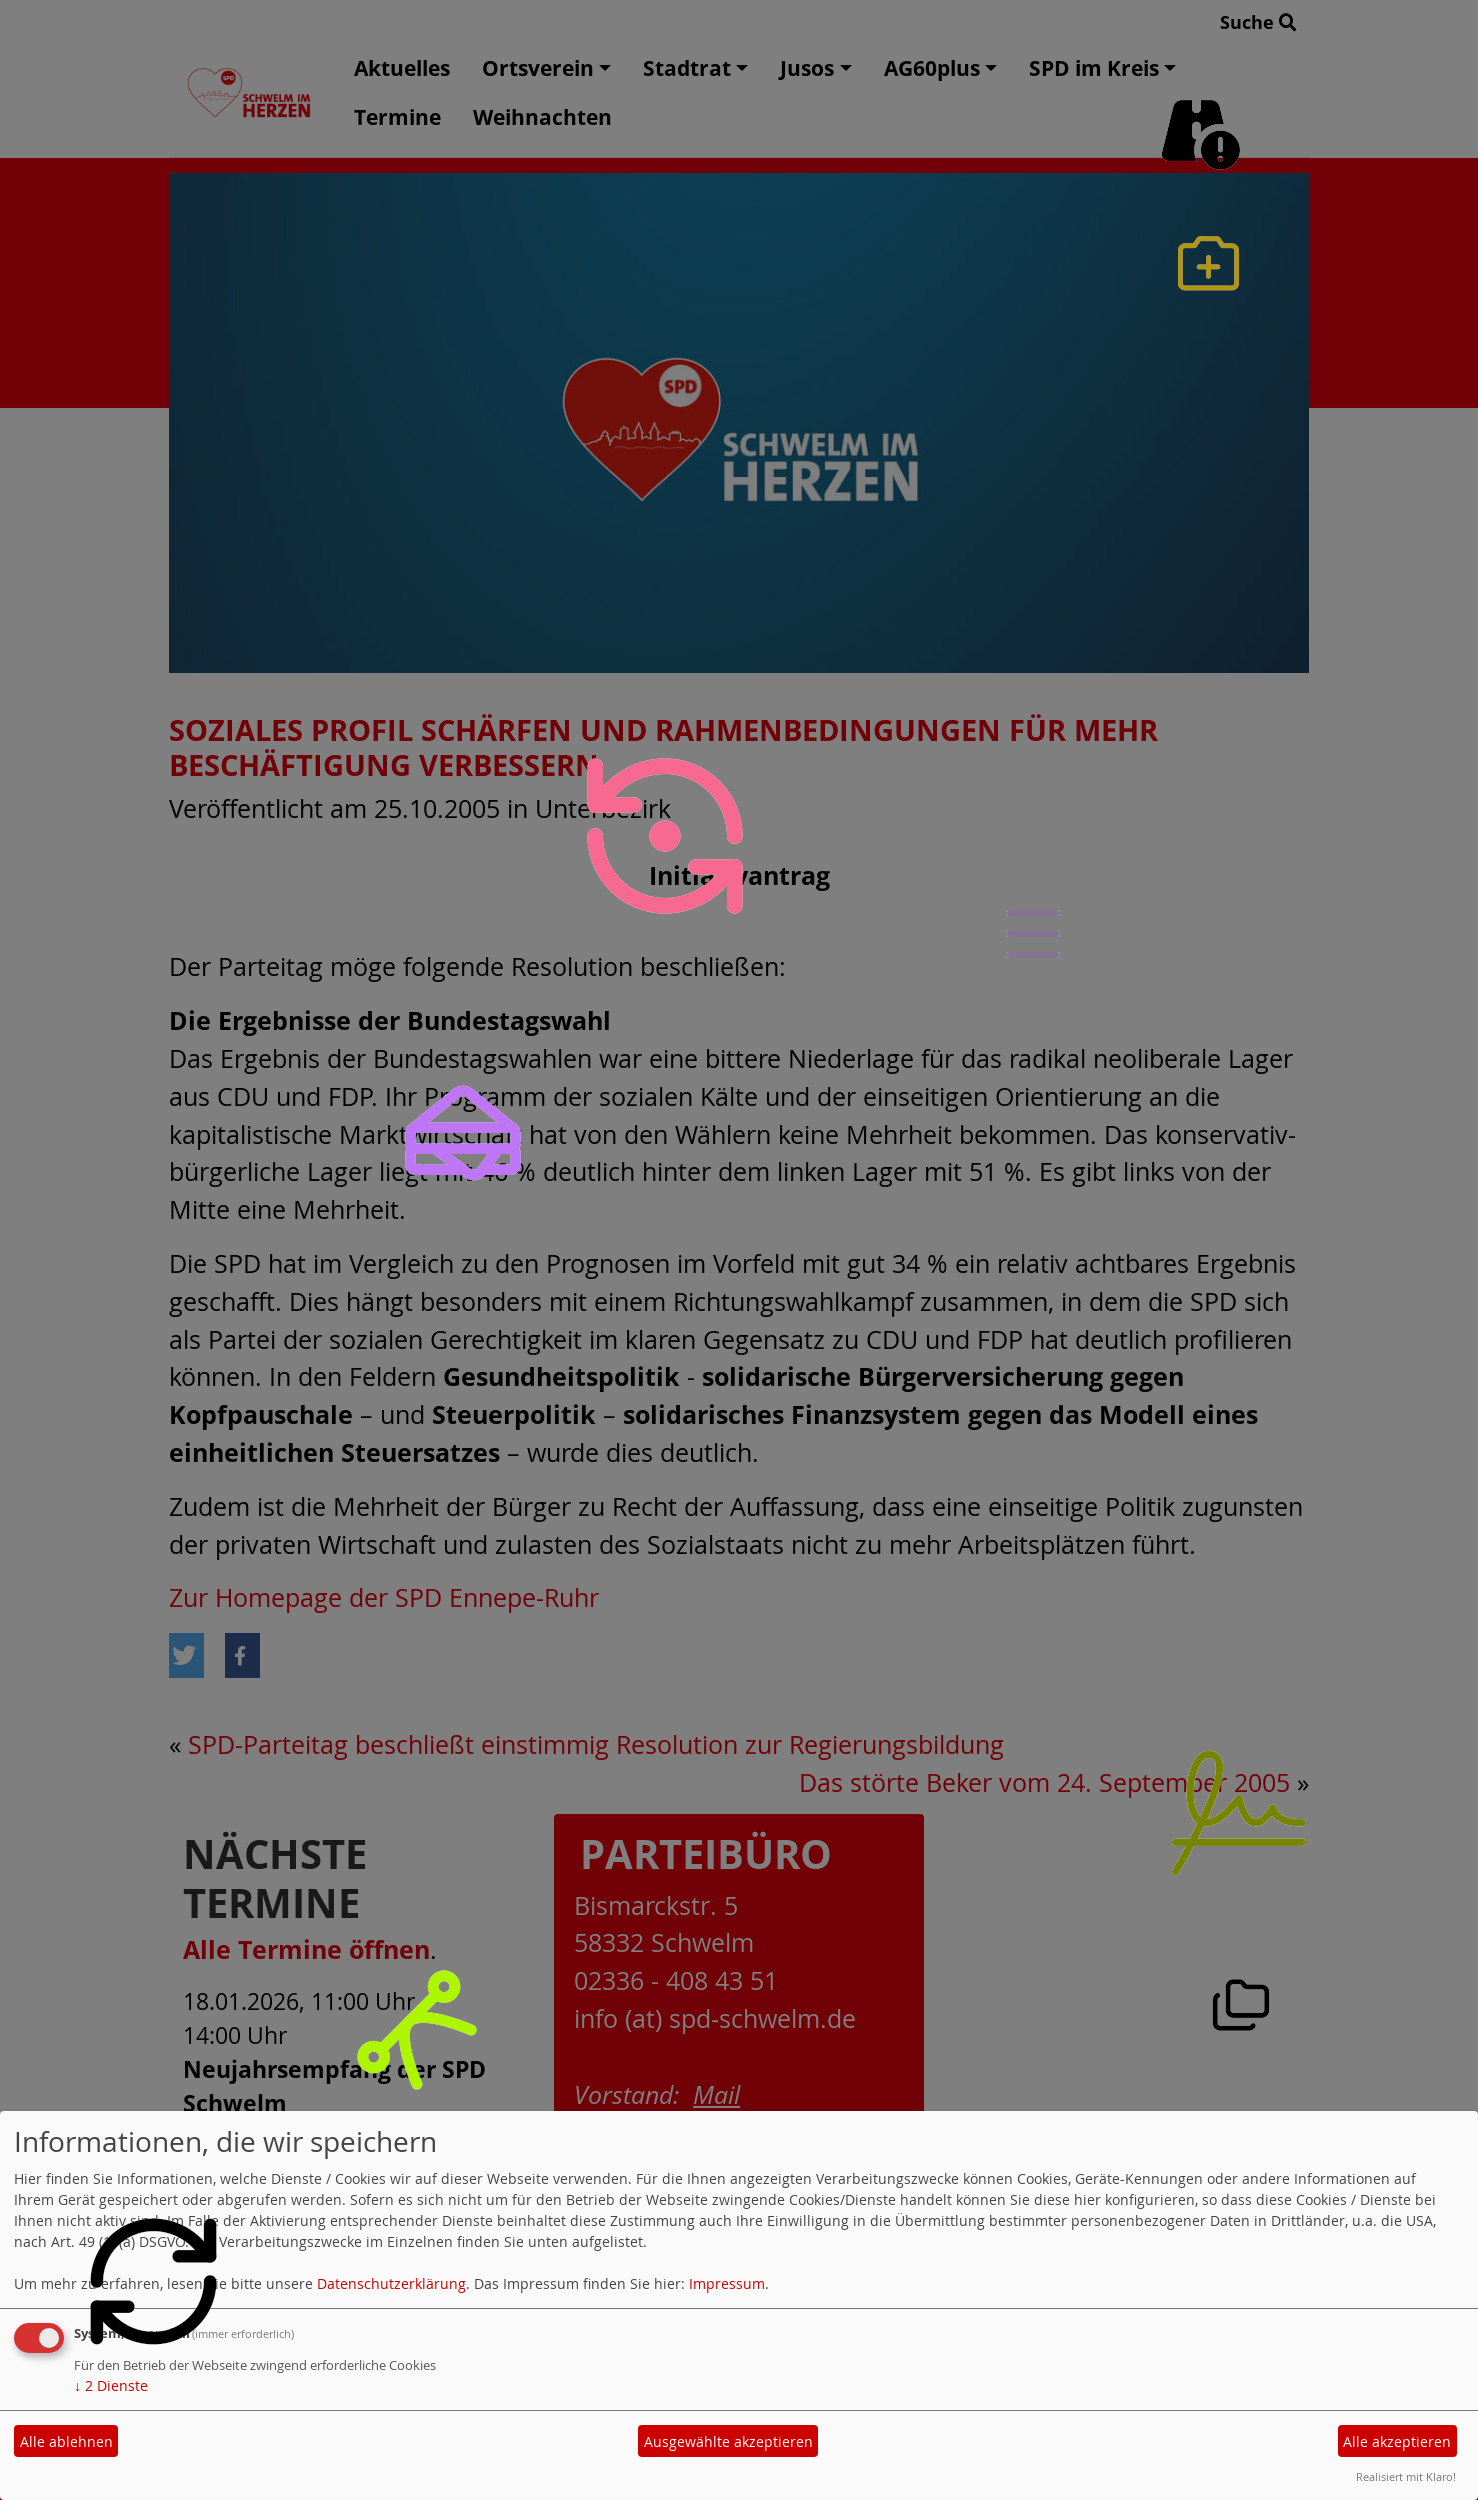 The height and width of the screenshot is (2500, 1478). Describe the element at coordinates (463, 1133) in the screenshot. I see `access food or restaurant options` at that location.